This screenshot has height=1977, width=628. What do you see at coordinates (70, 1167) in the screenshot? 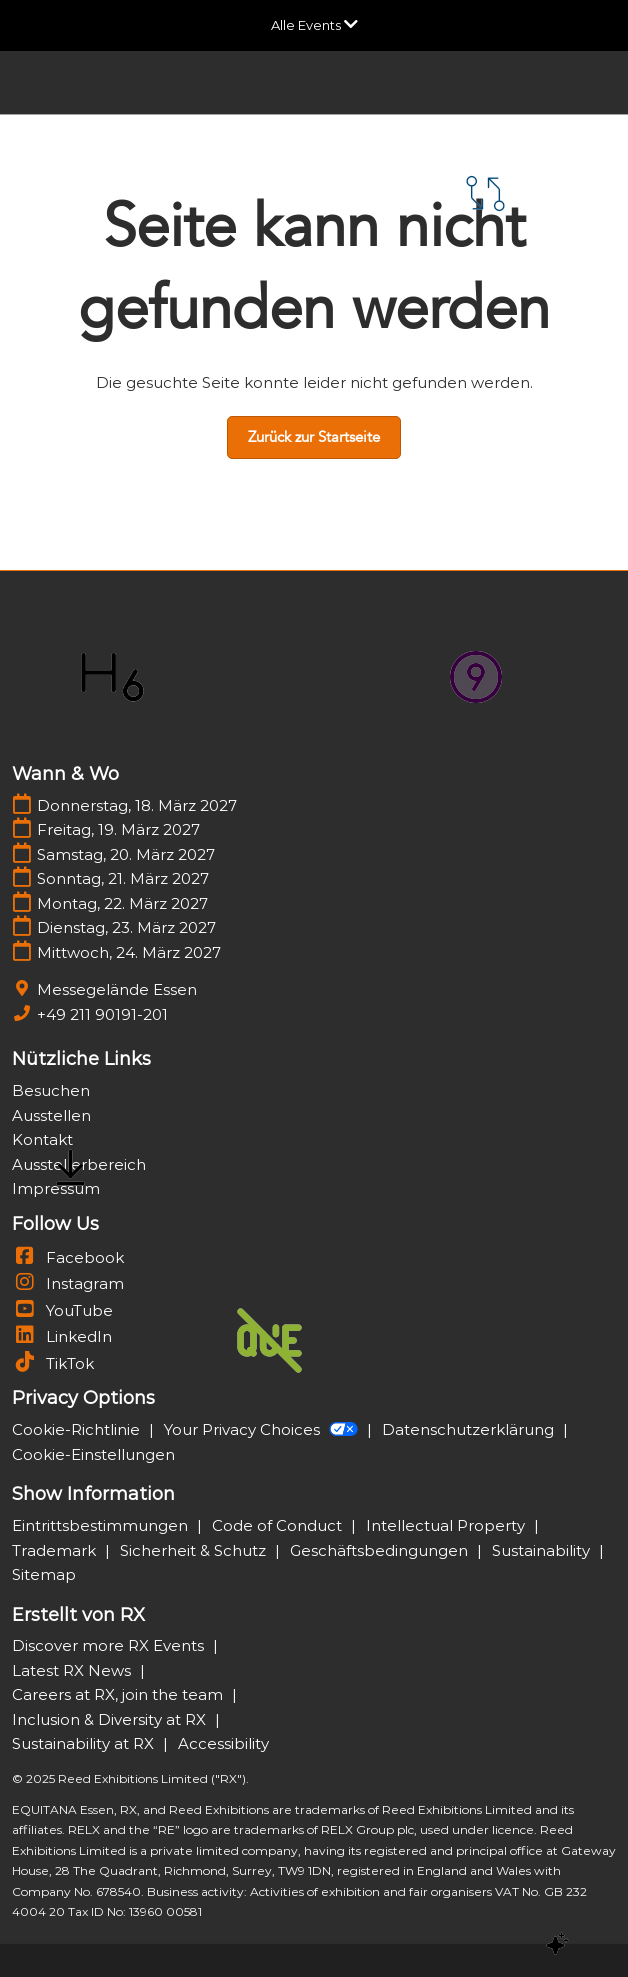
I see `download a file to your device` at bounding box center [70, 1167].